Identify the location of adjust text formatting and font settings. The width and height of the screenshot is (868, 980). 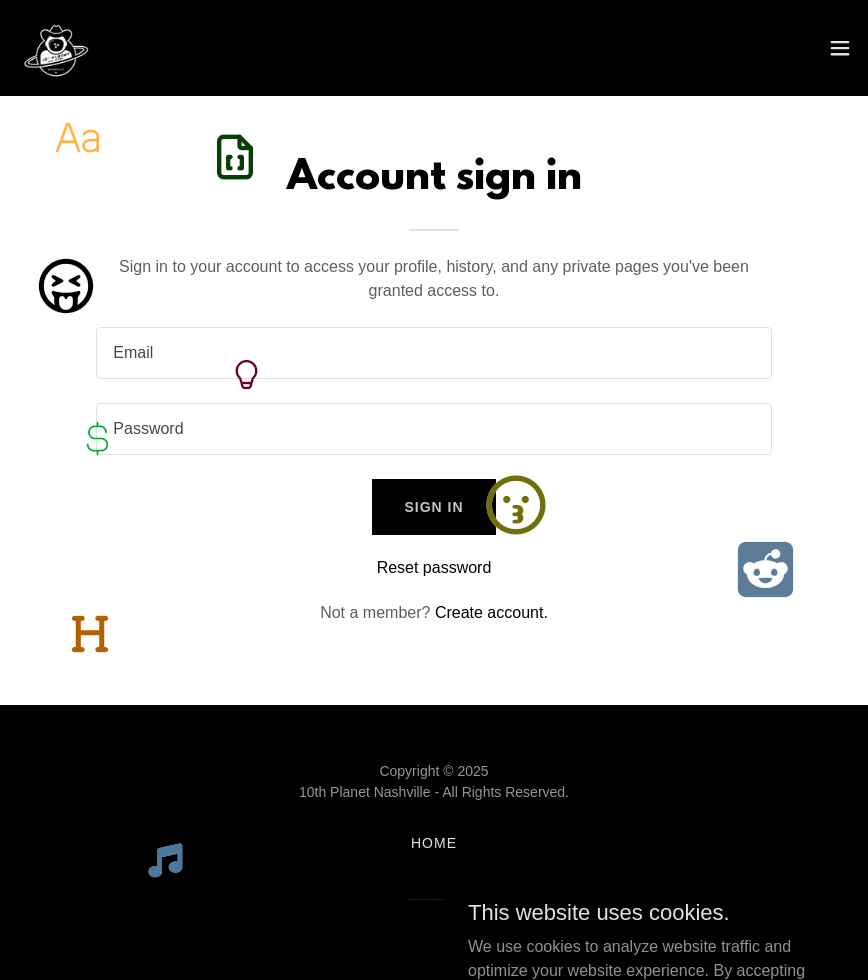
(77, 137).